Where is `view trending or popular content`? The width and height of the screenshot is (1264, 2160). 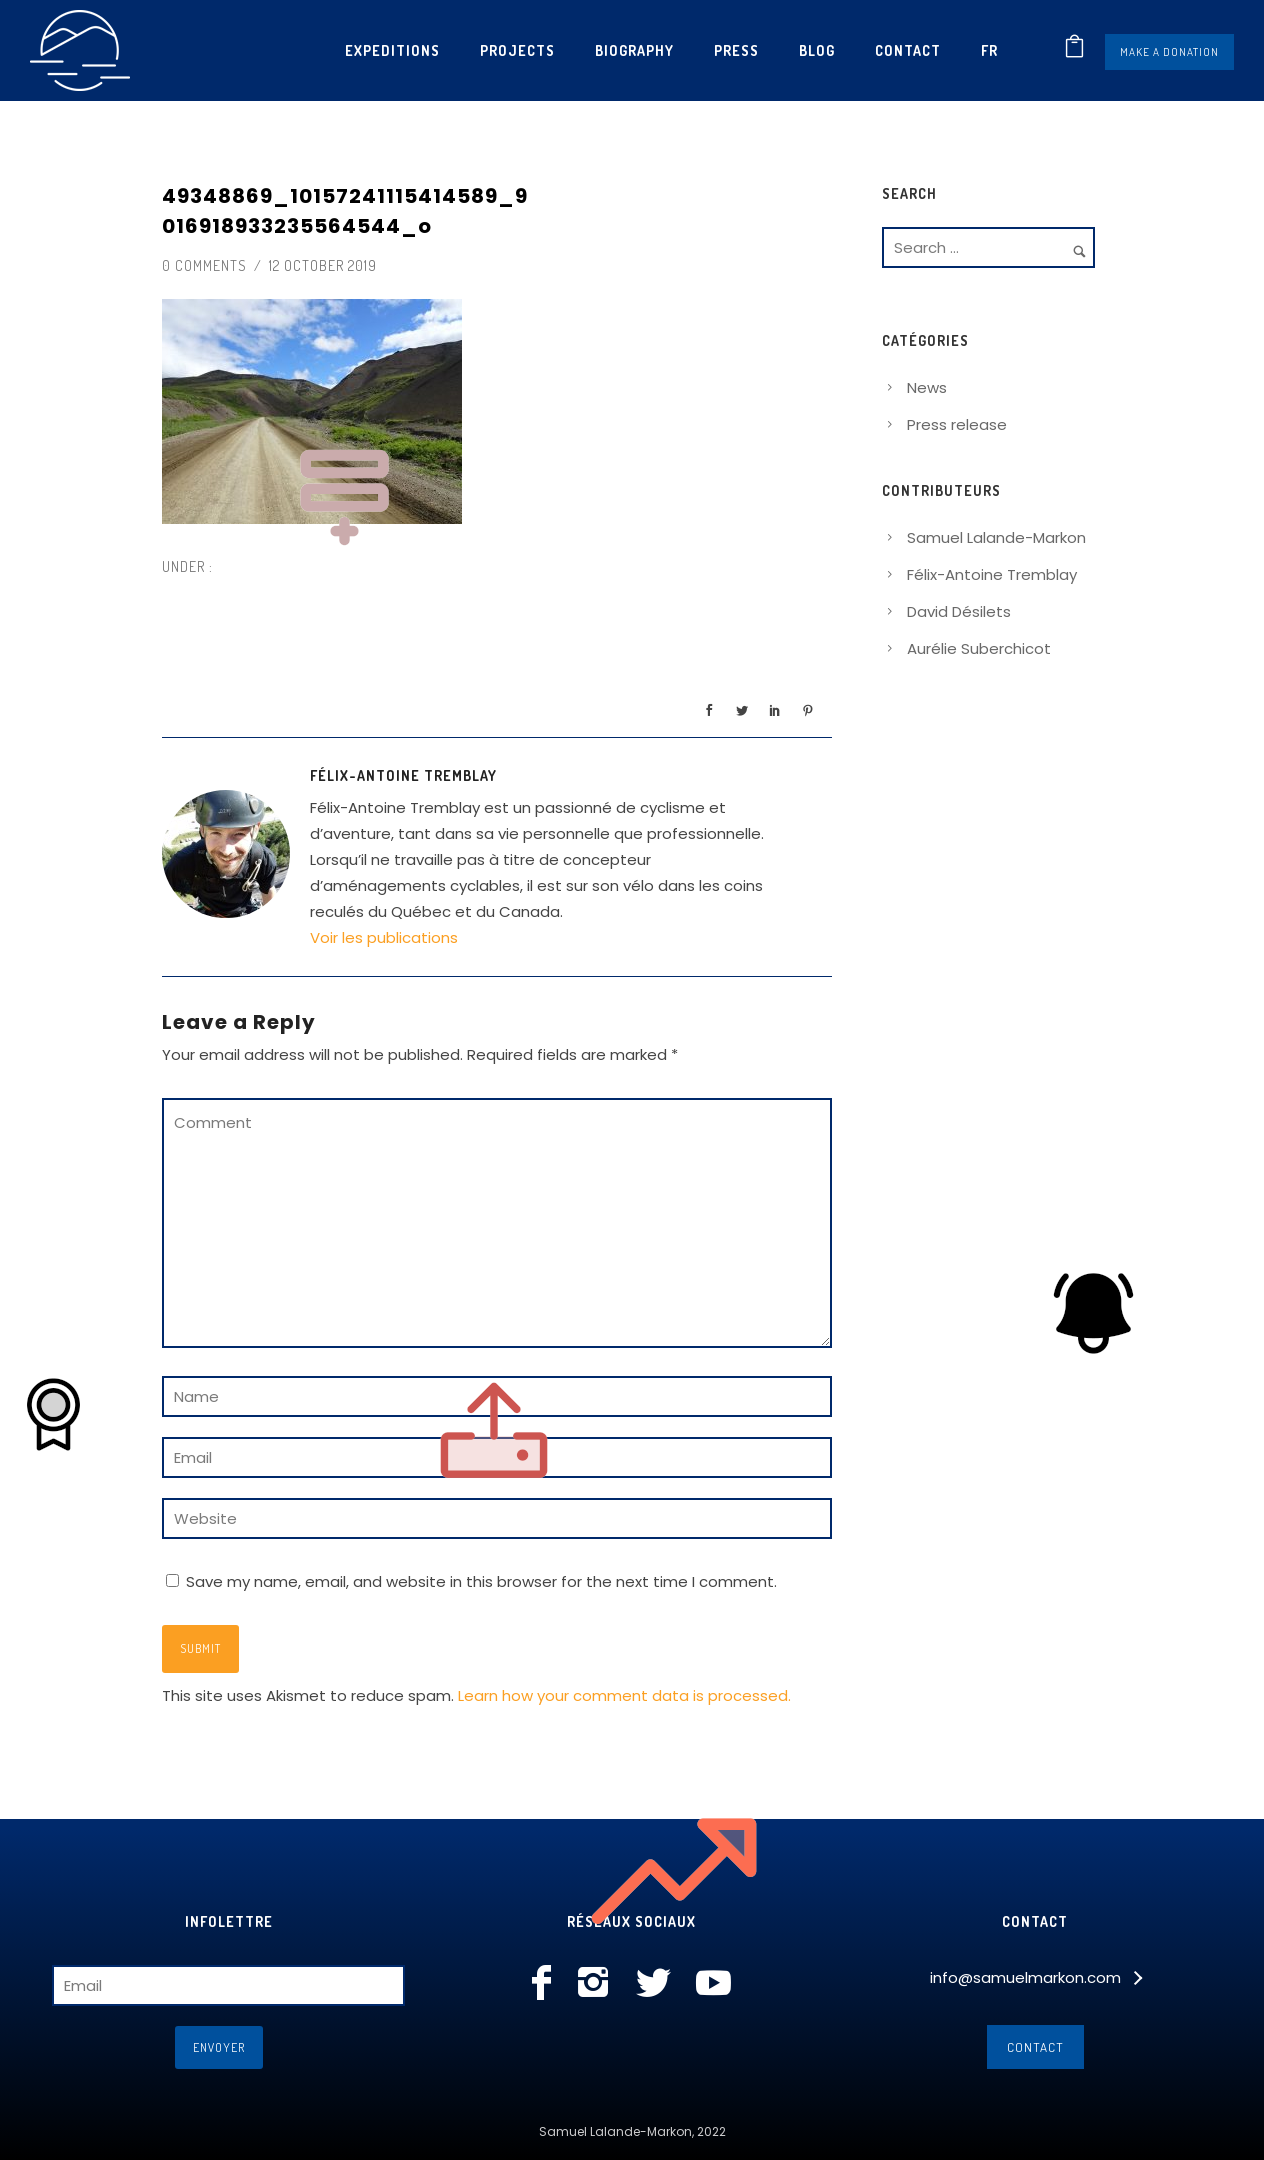
view trending or popular content is located at coordinates (674, 1877).